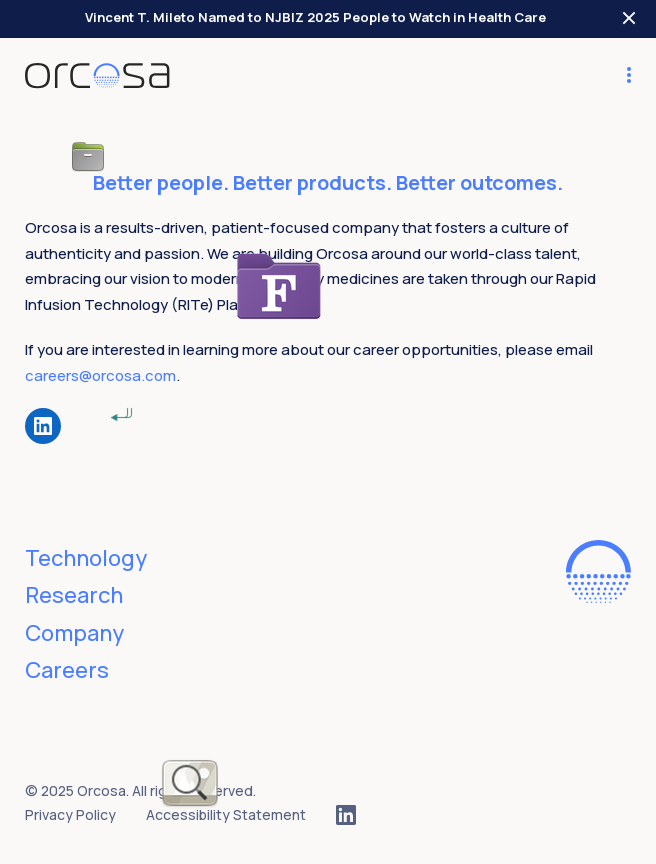 The width and height of the screenshot is (656, 864). Describe the element at coordinates (88, 156) in the screenshot. I see `open the file manager application` at that location.